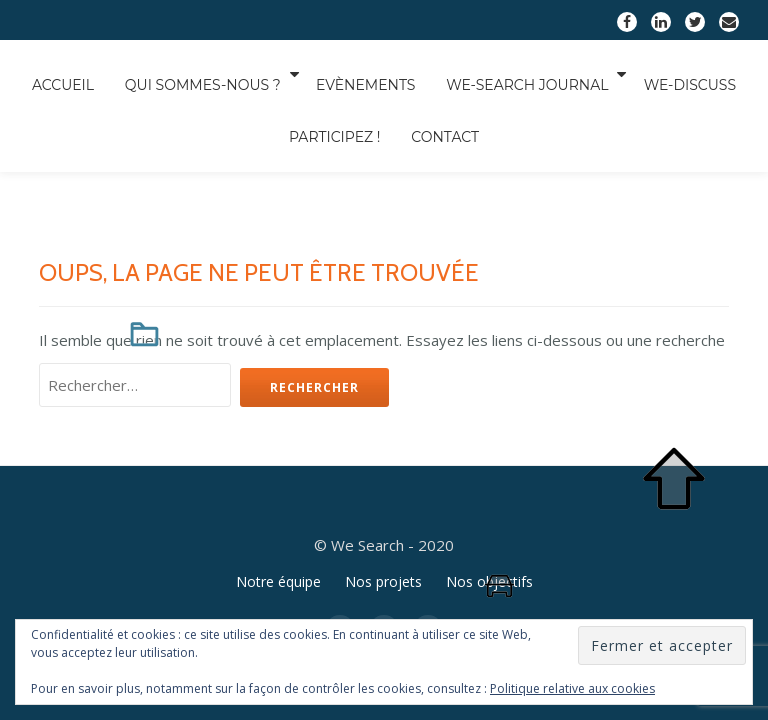  I want to click on access vehicle or car-related features, so click(499, 586).